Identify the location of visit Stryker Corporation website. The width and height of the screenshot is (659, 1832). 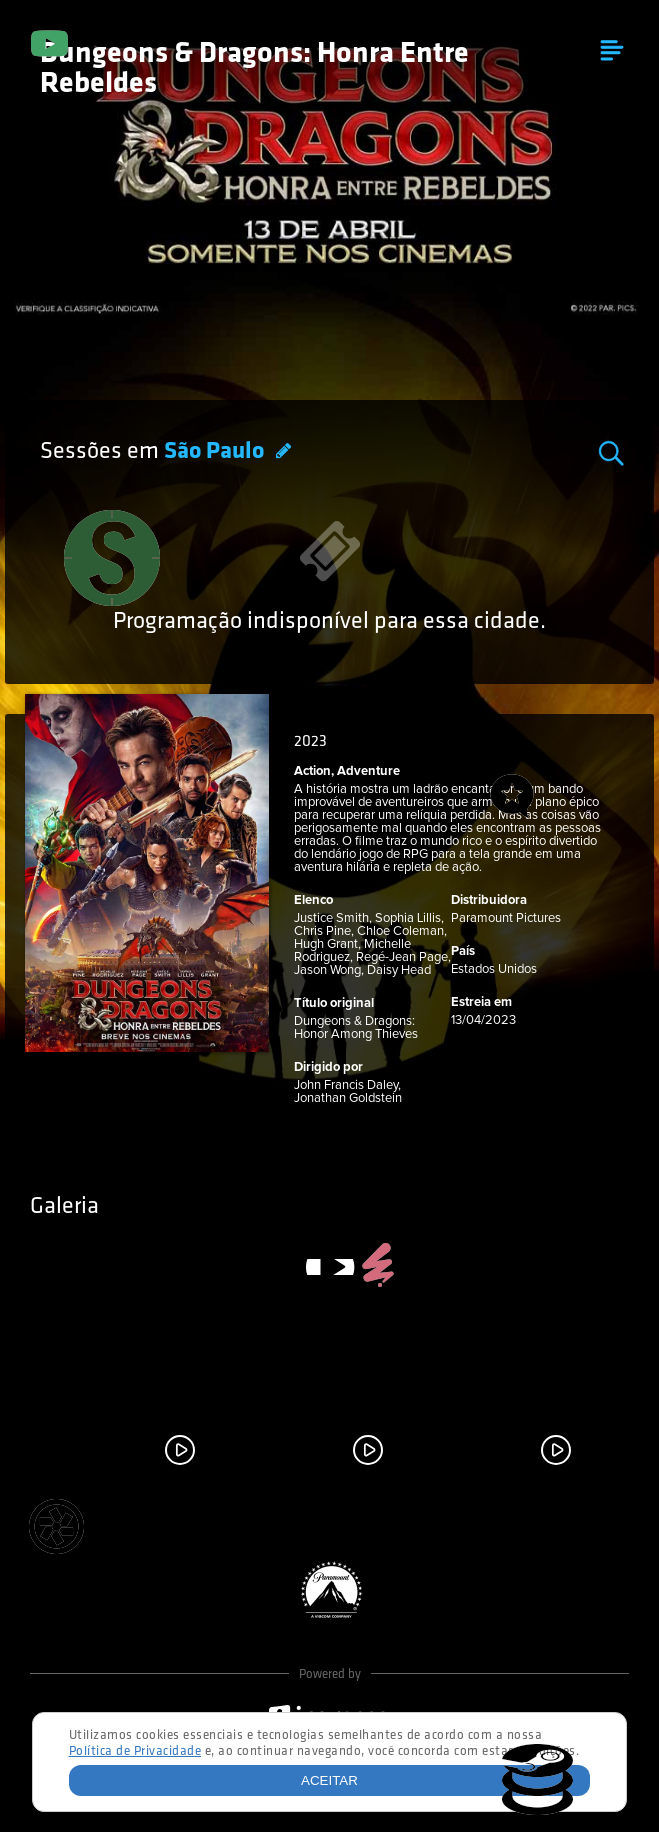
(112, 558).